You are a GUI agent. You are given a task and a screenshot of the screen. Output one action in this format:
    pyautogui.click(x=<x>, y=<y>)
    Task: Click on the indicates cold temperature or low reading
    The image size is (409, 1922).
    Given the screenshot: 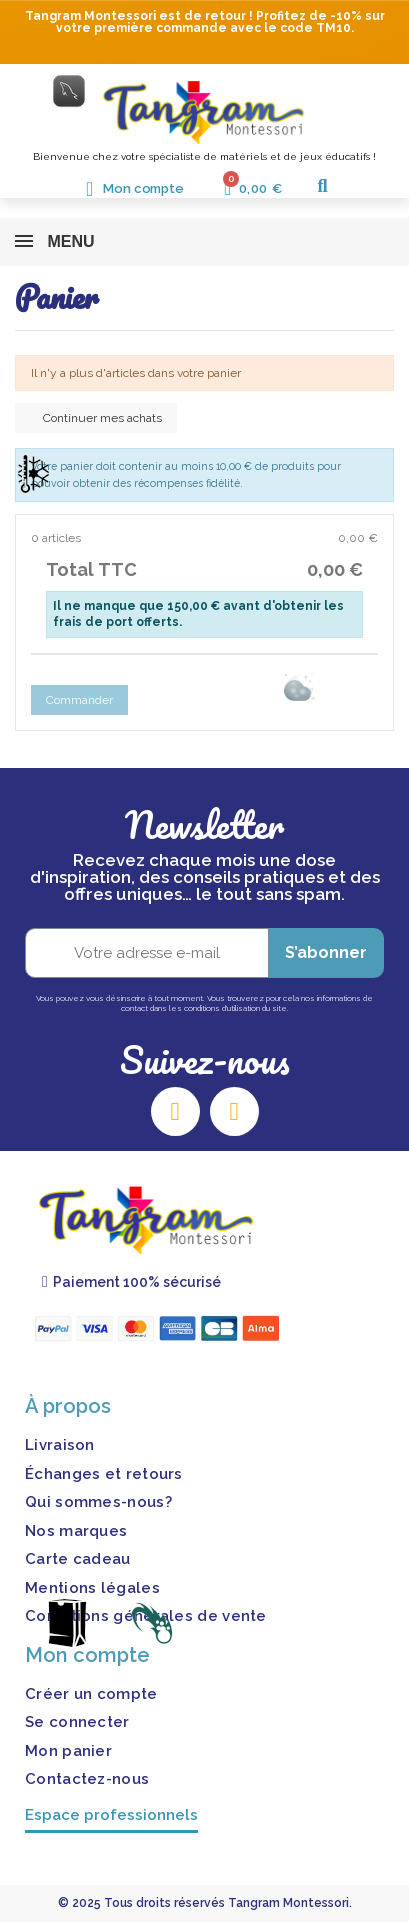 What is the action you would take?
    pyautogui.click(x=33, y=473)
    